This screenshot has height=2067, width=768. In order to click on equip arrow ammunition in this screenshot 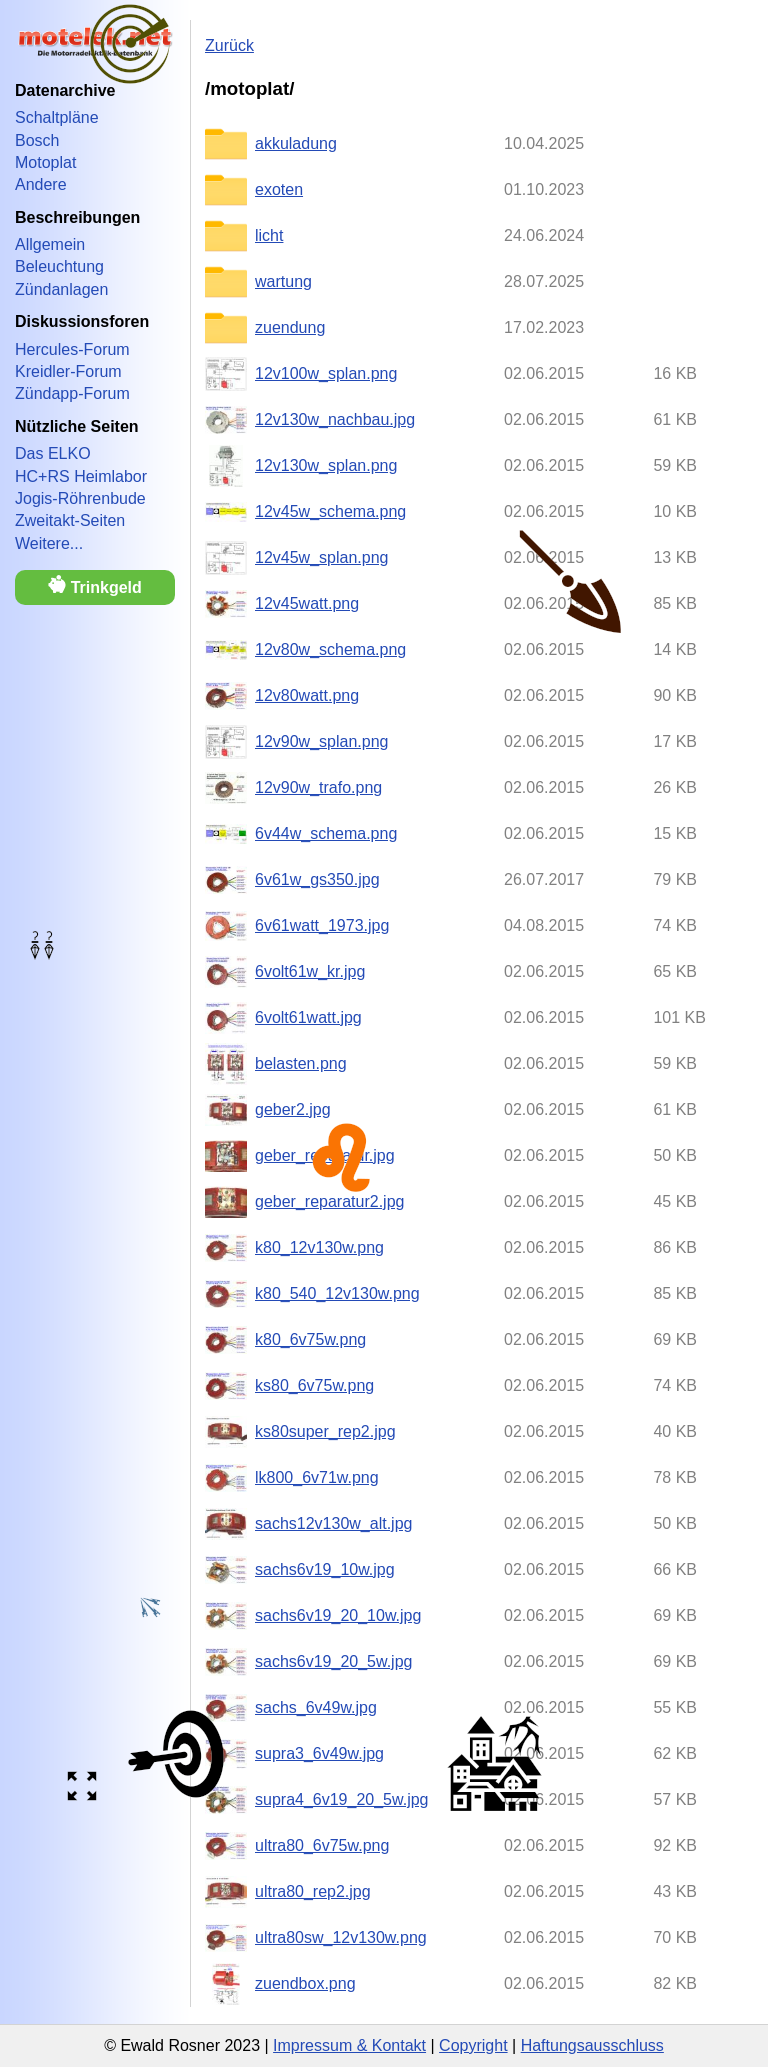, I will do `click(571, 582)`.